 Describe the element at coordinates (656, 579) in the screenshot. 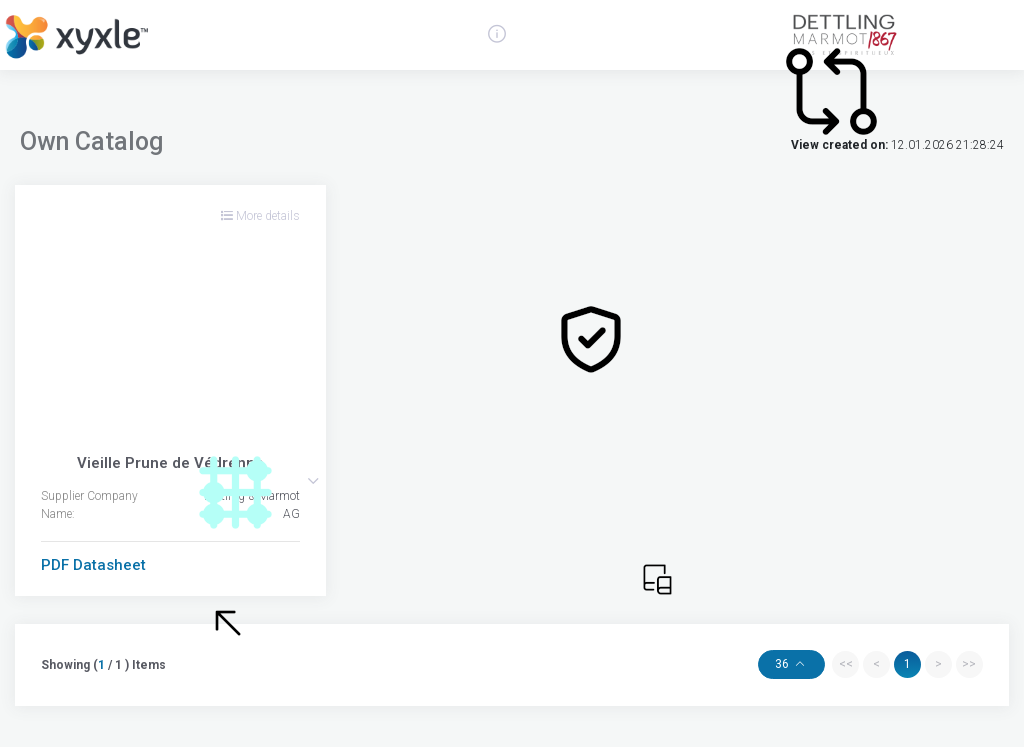

I see `clone or duplicate a repository` at that location.